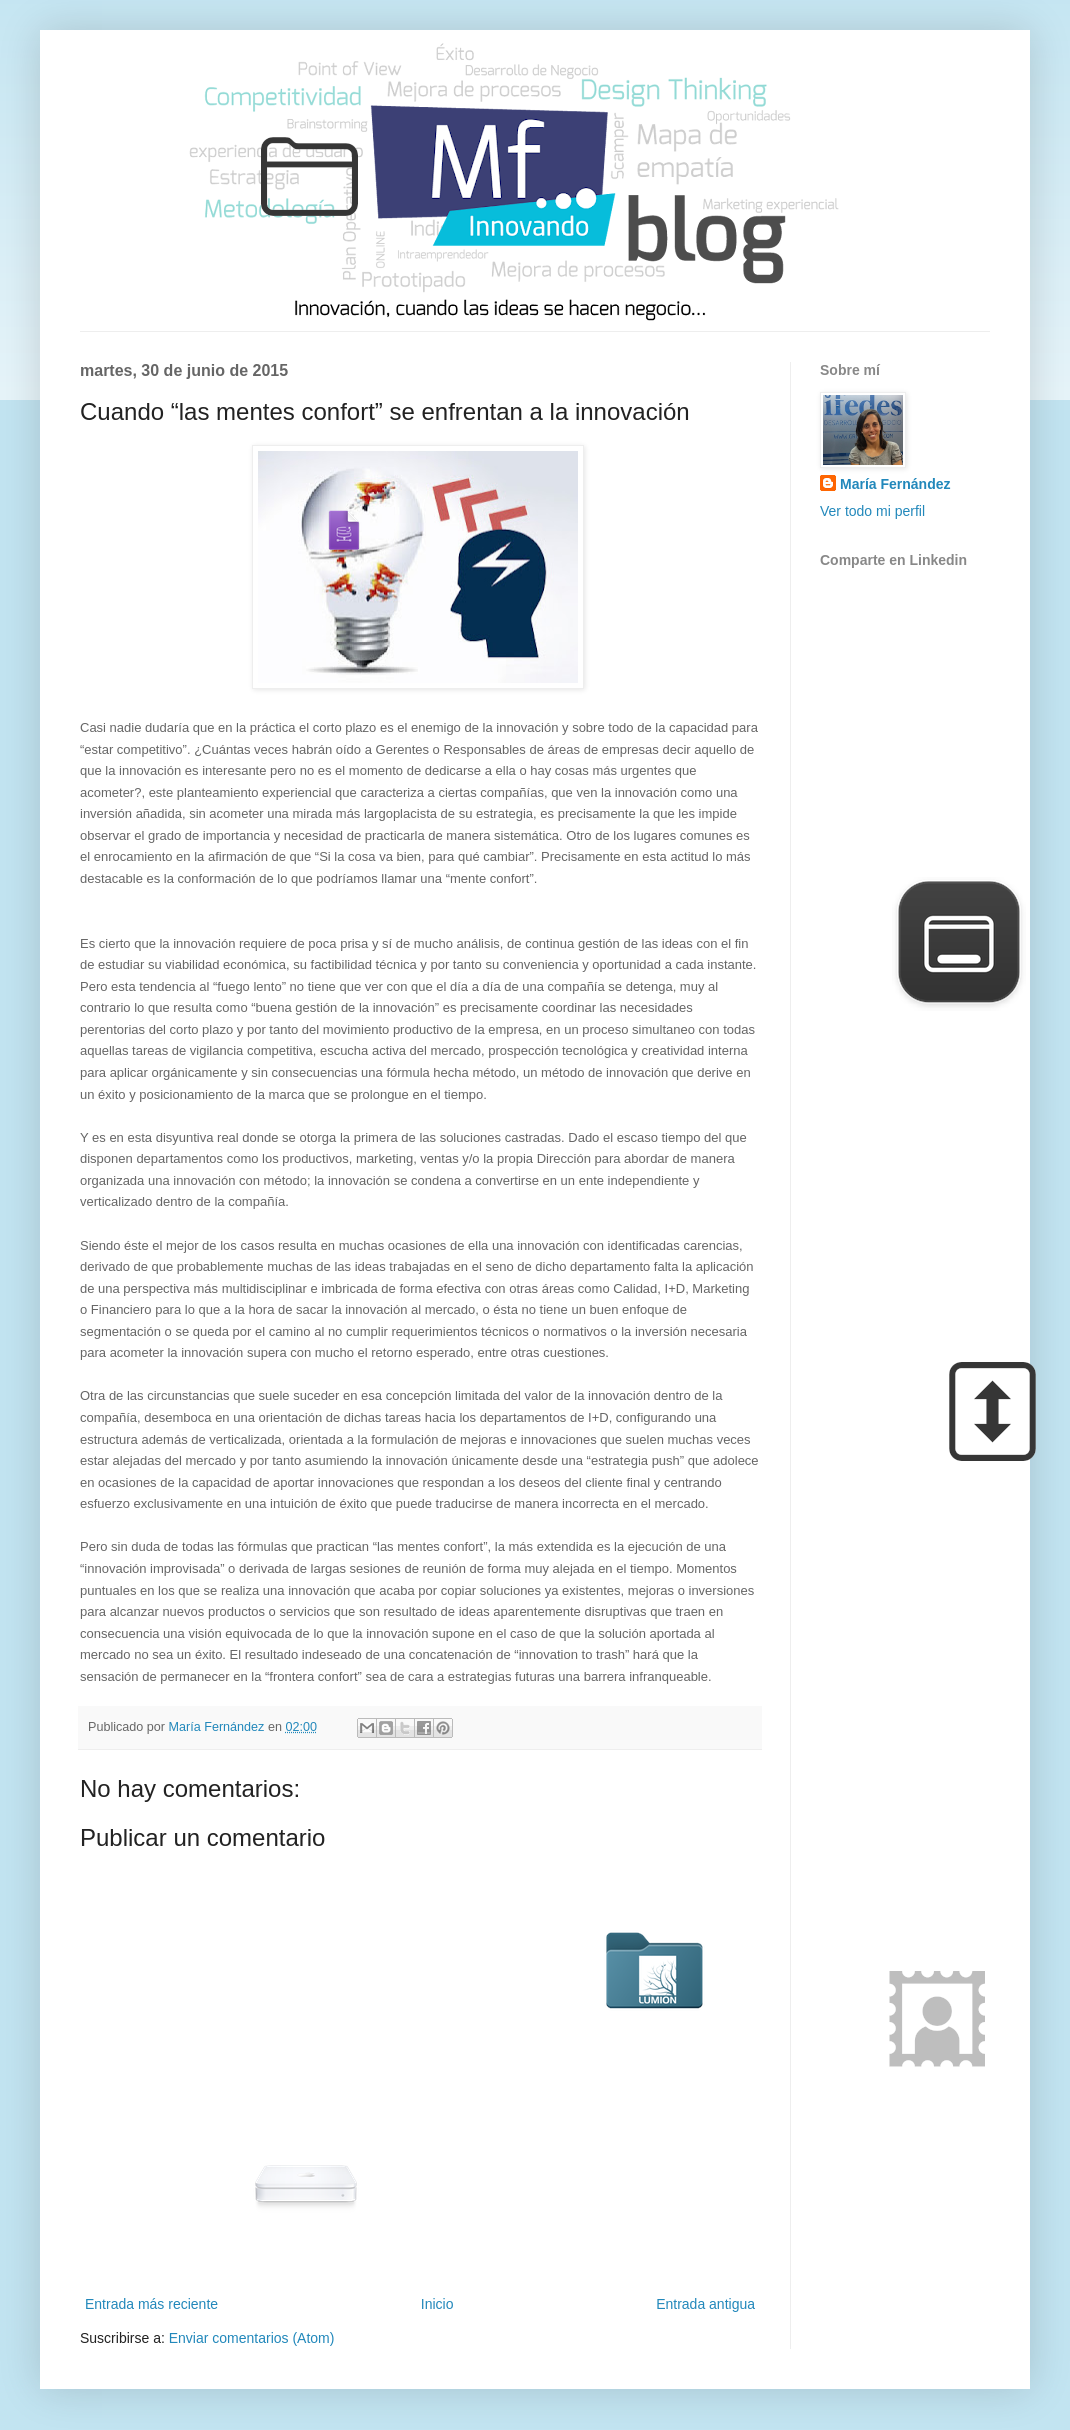 This screenshot has width=1070, height=2430. Describe the element at coordinates (934, 2022) in the screenshot. I see `send mail or compose a new message` at that location.